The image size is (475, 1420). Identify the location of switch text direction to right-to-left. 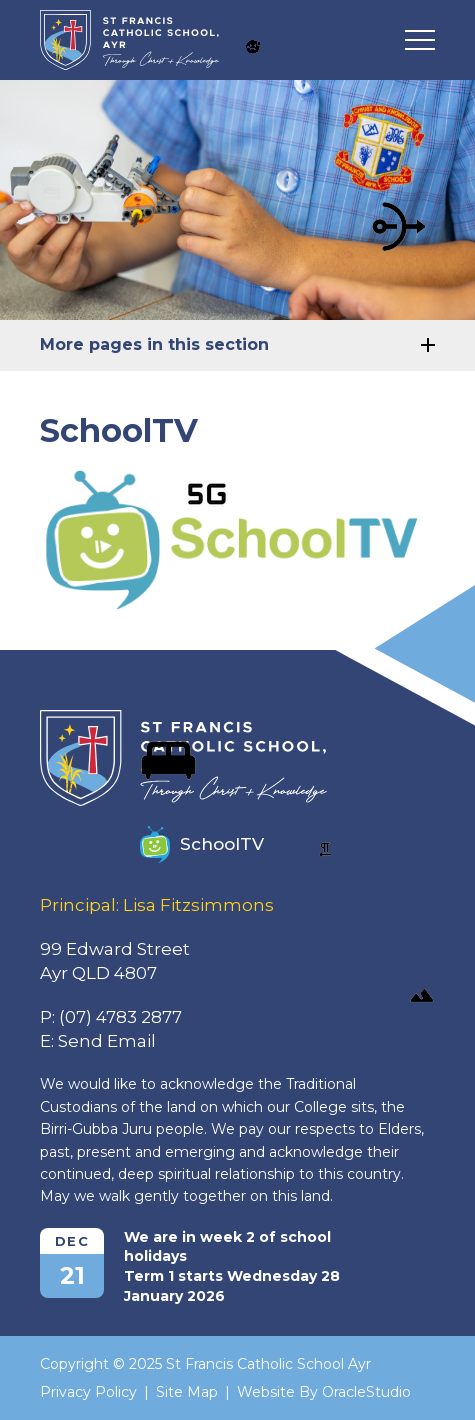
(325, 850).